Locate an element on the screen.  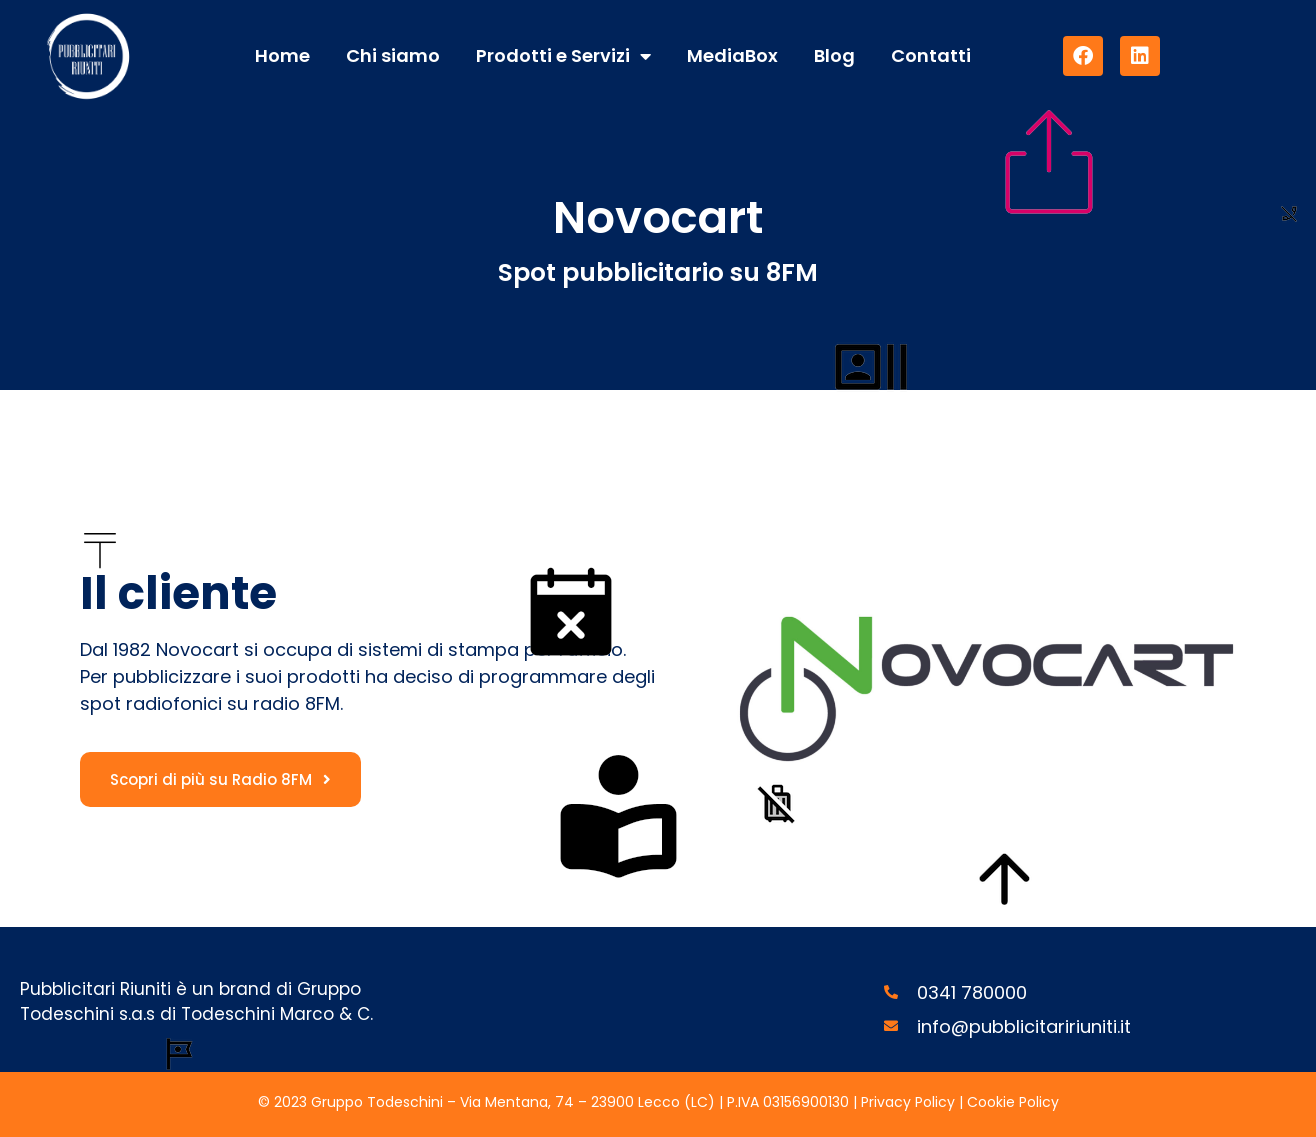
indicates kazakhstani tenge currency is located at coordinates (100, 549).